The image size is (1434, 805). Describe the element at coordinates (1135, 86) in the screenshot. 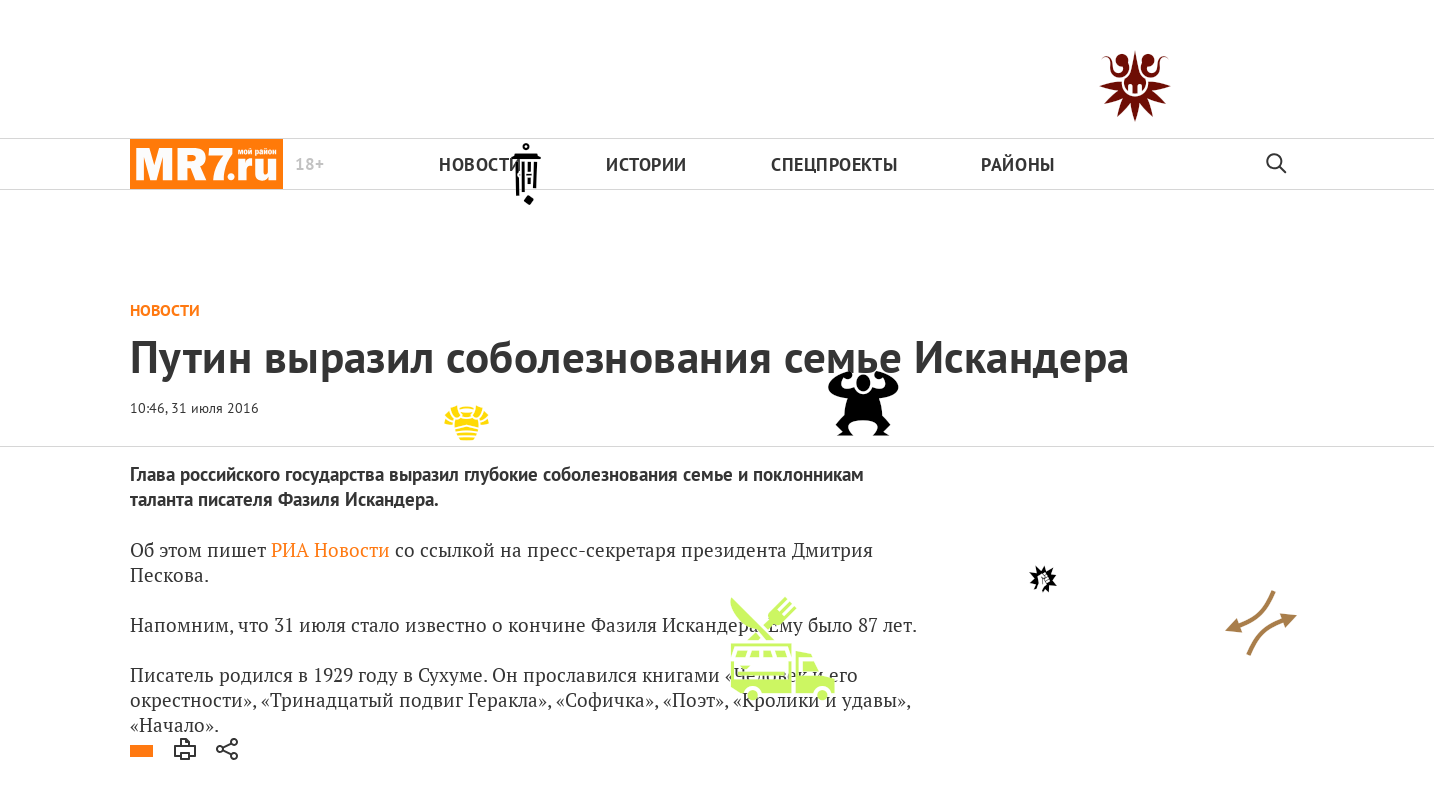

I see `decorative tribal or abstract game emblem` at that location.